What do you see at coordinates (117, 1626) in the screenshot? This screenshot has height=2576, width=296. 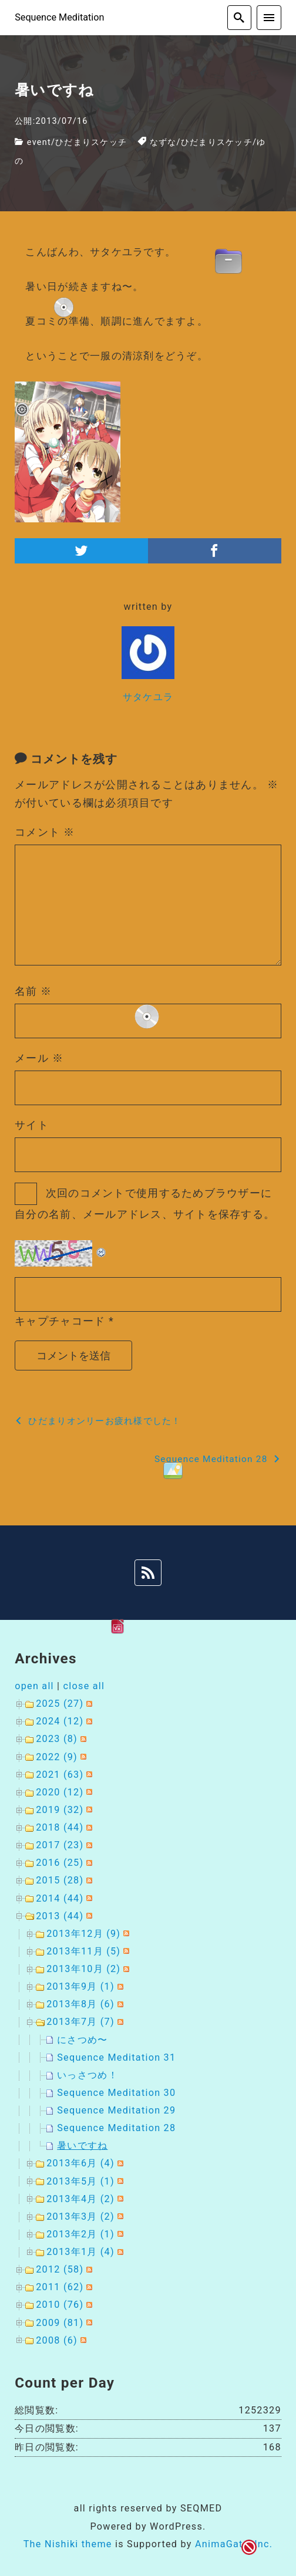 I see `open libreoffice math equation editor` at bounding box center [117, 1626].